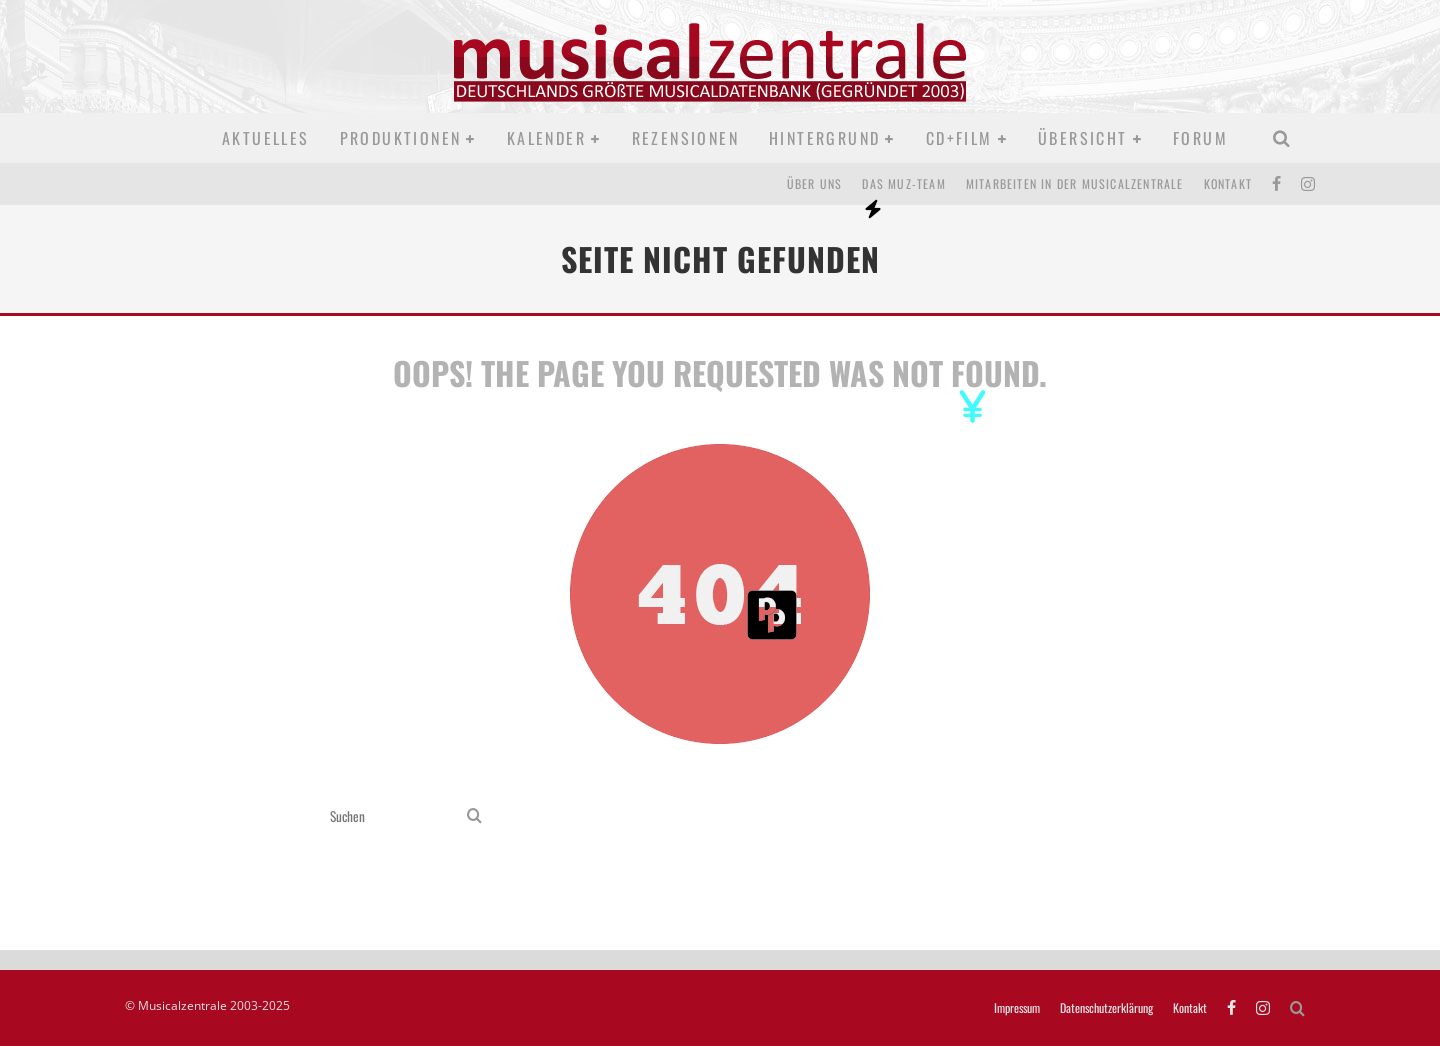 This screenshot has width=1440, height=1046. I want to click on indicates quick actions or flash features, so click(873, 209).